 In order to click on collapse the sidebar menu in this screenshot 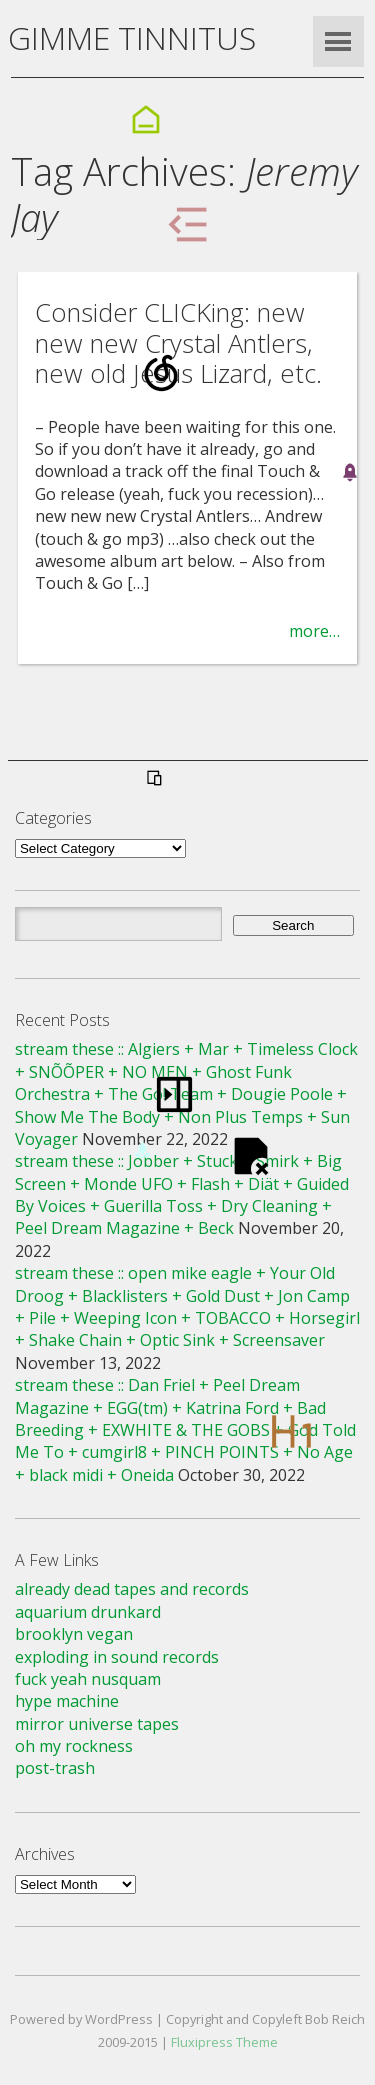, I will do `click(187, 224)`.